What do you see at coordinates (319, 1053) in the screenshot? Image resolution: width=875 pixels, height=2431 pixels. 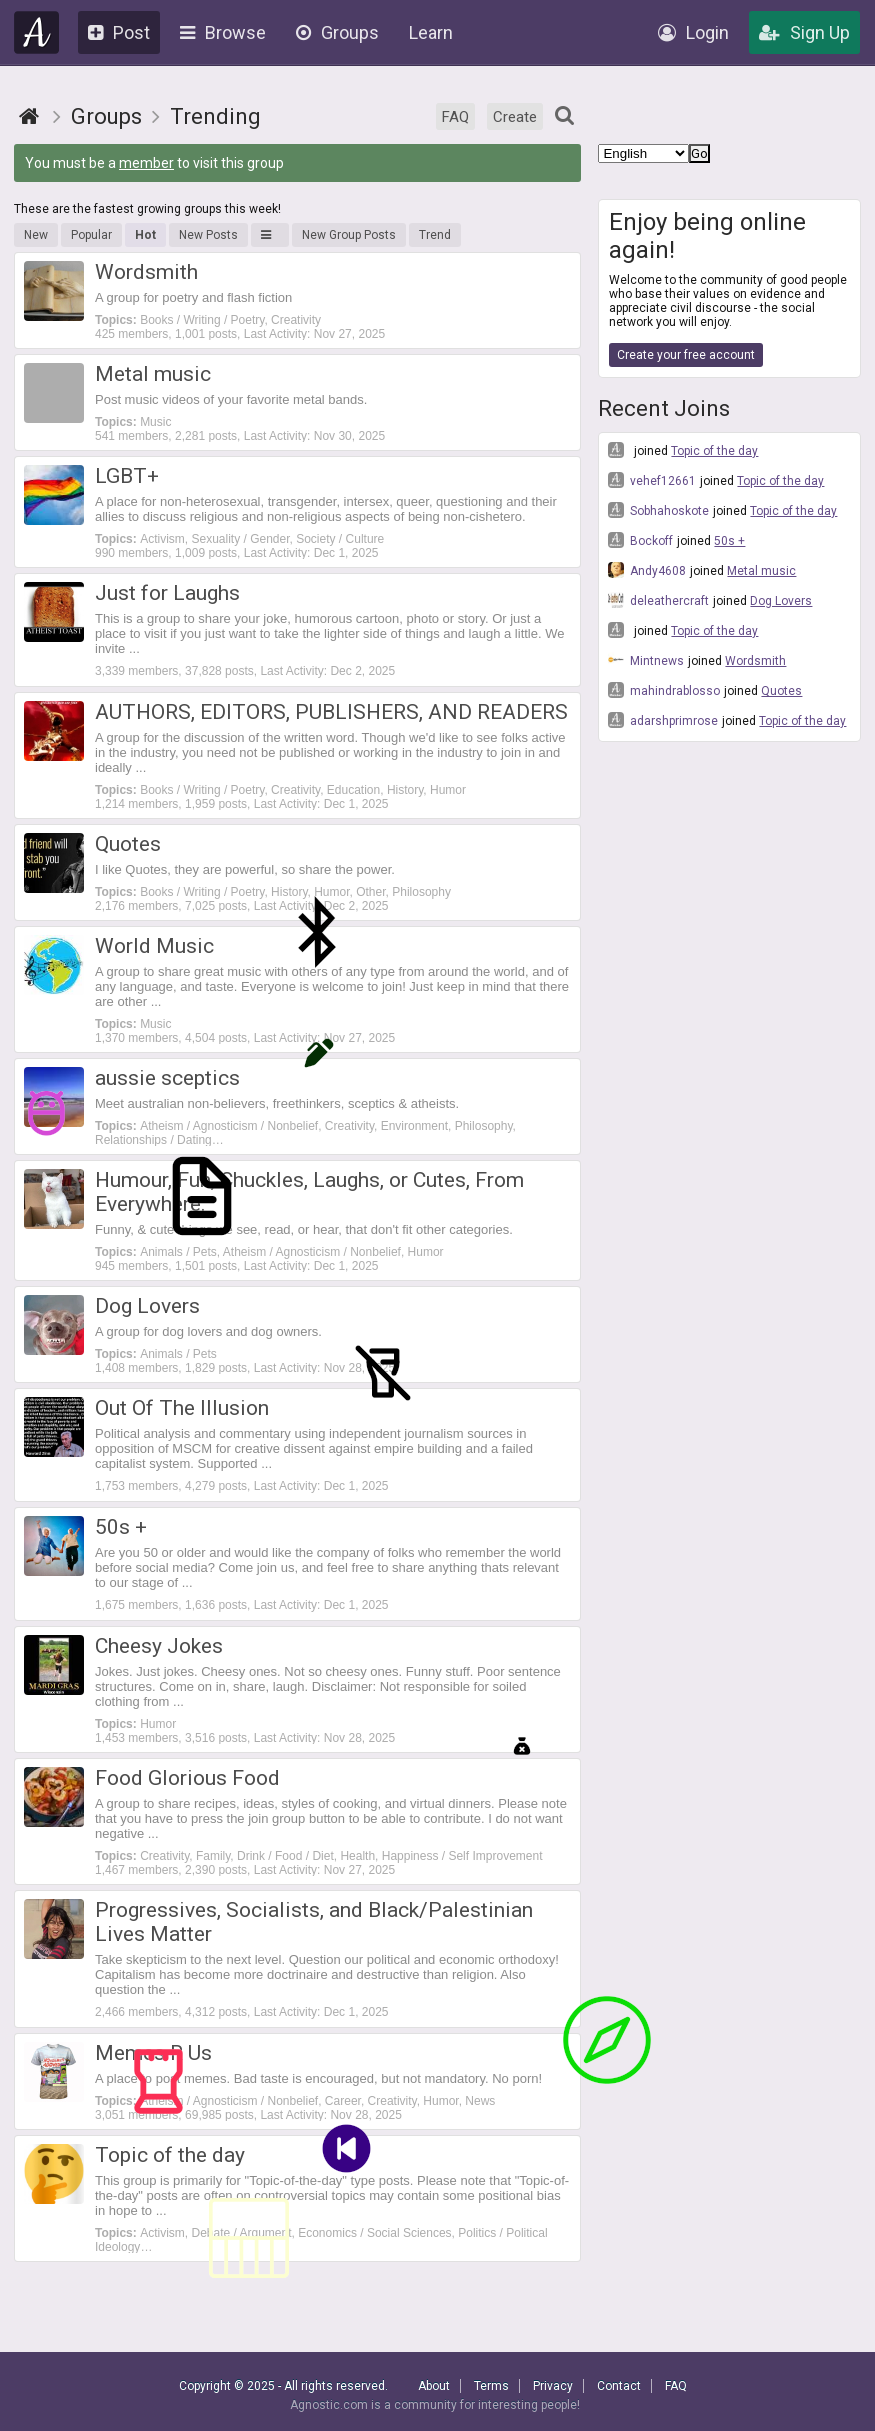 I see `edit or modify content` at bounding box center [319, 1053].